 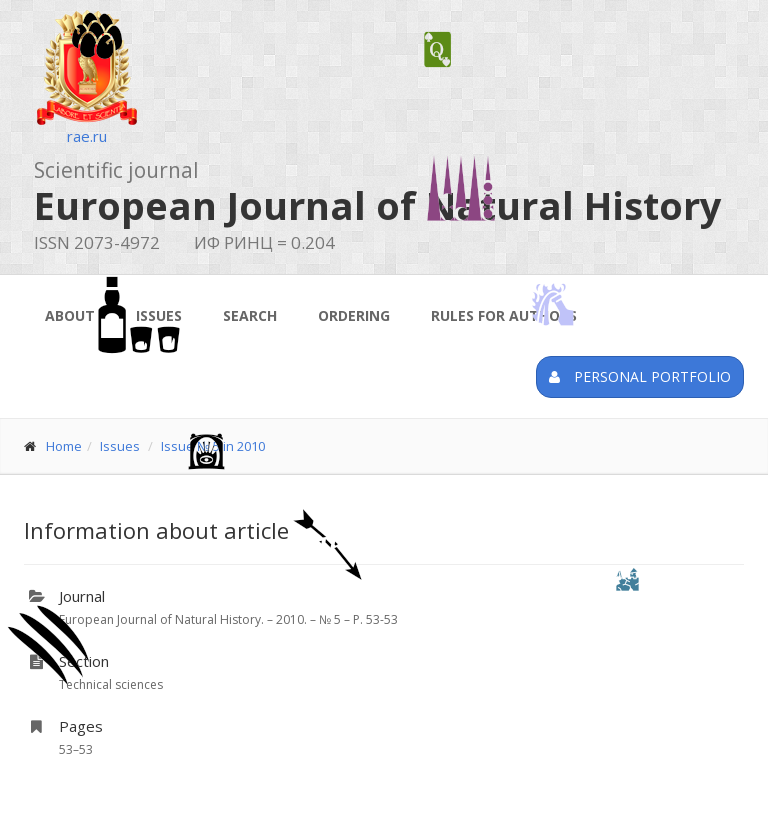 What do you see at coordinates (48, 645) in the screenshot?
I see `indicates damage or attack action in a game` at bounding box center [48, 645].